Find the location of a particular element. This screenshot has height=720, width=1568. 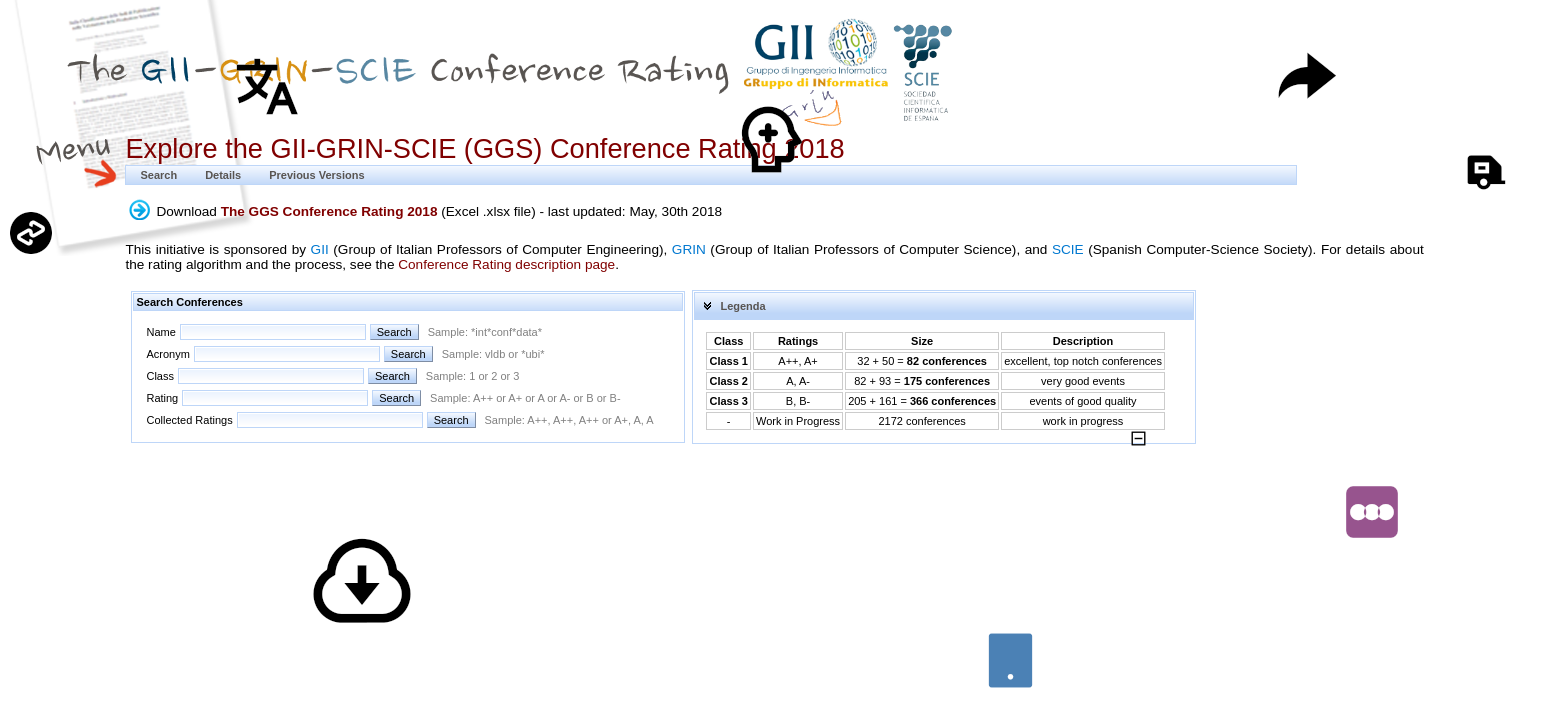

open the Letterboxd app is located at coordinates (1372, 512).